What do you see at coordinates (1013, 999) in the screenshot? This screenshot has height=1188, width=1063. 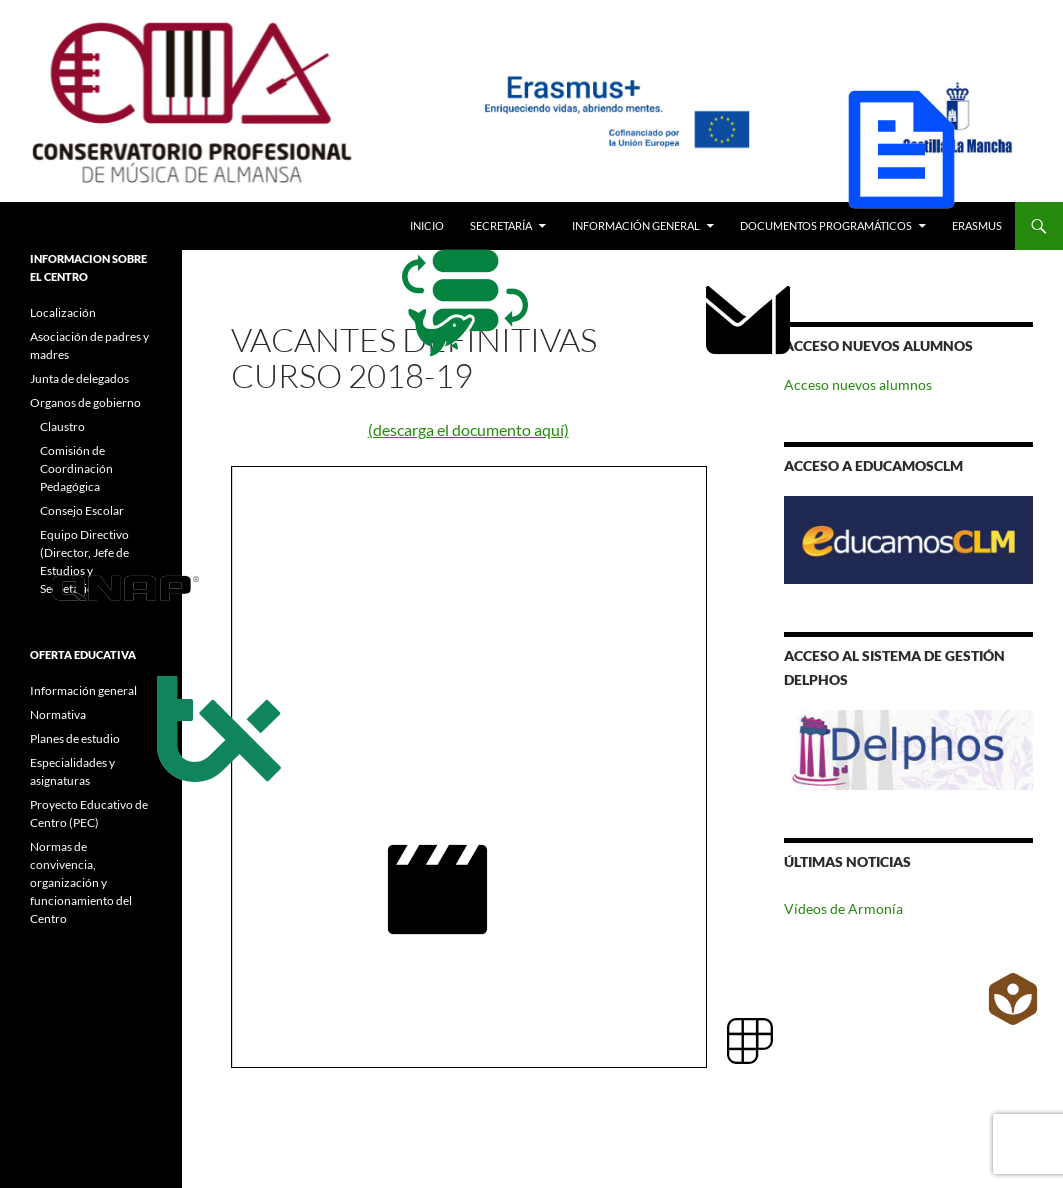 I see `open Khan Academy app` at bounding box center [1013, 999].